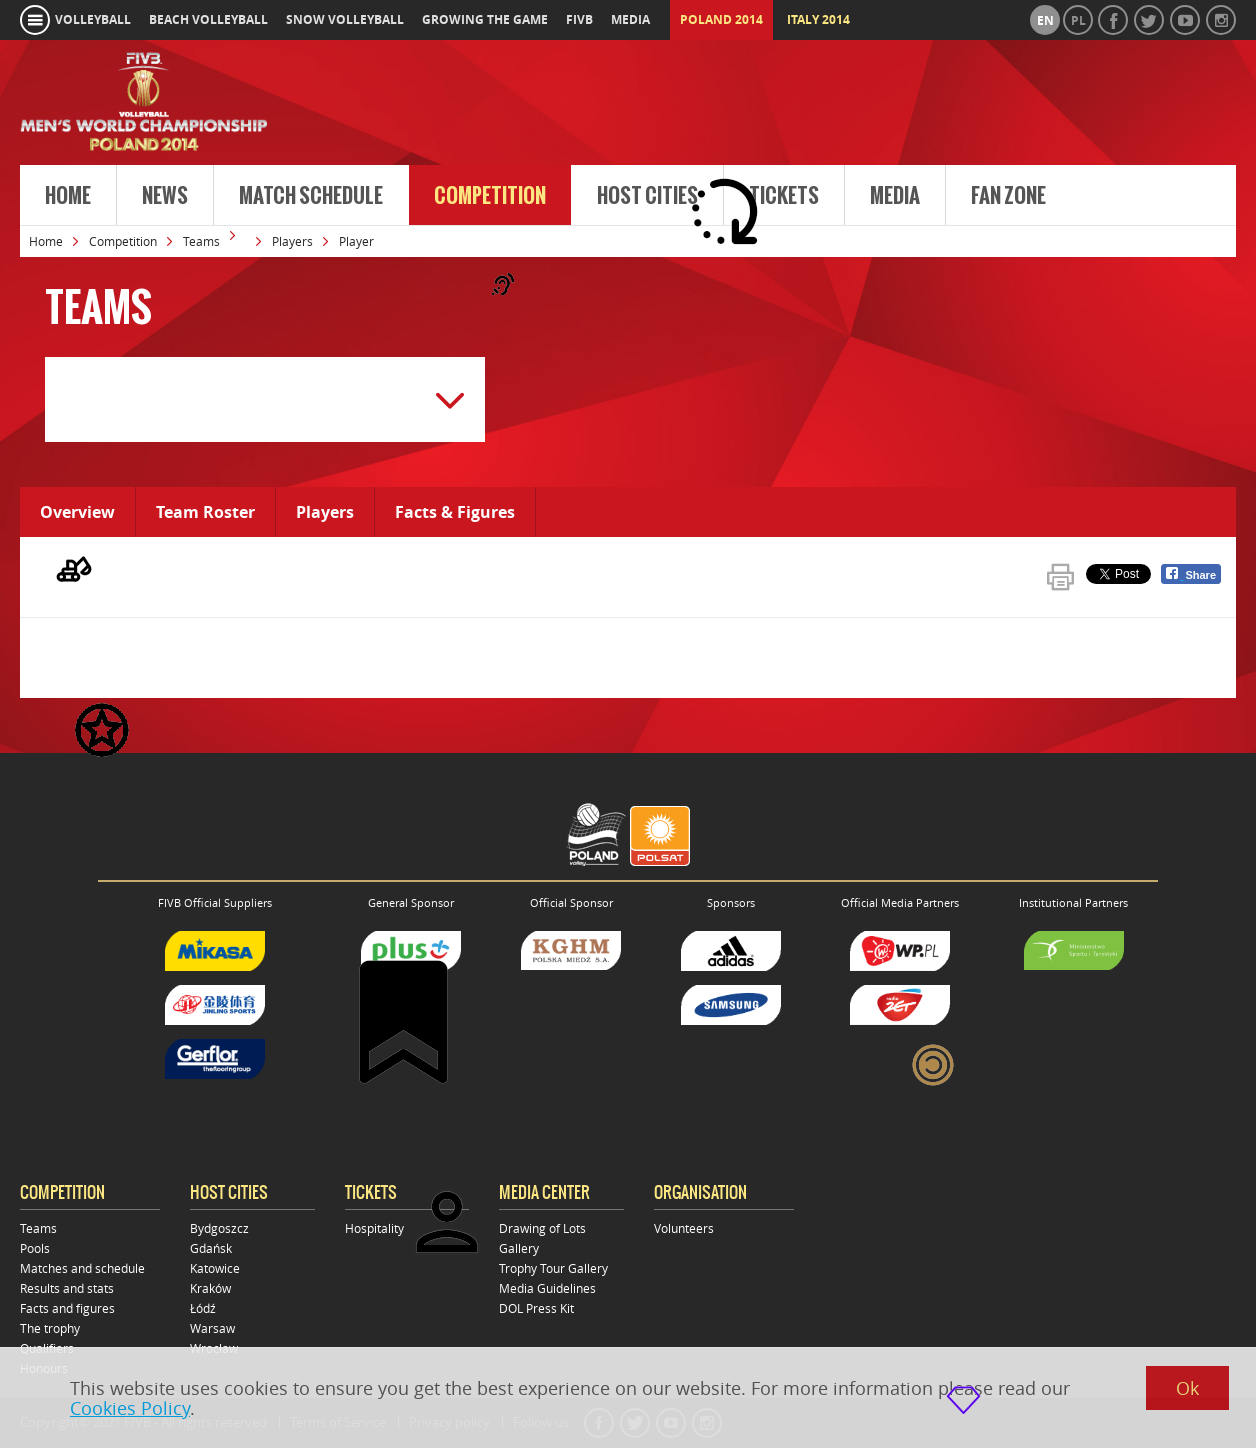  Describe the element at coordinates (503, 284) in the screenshot. I see `indicates assistive listening systems available` at that location.